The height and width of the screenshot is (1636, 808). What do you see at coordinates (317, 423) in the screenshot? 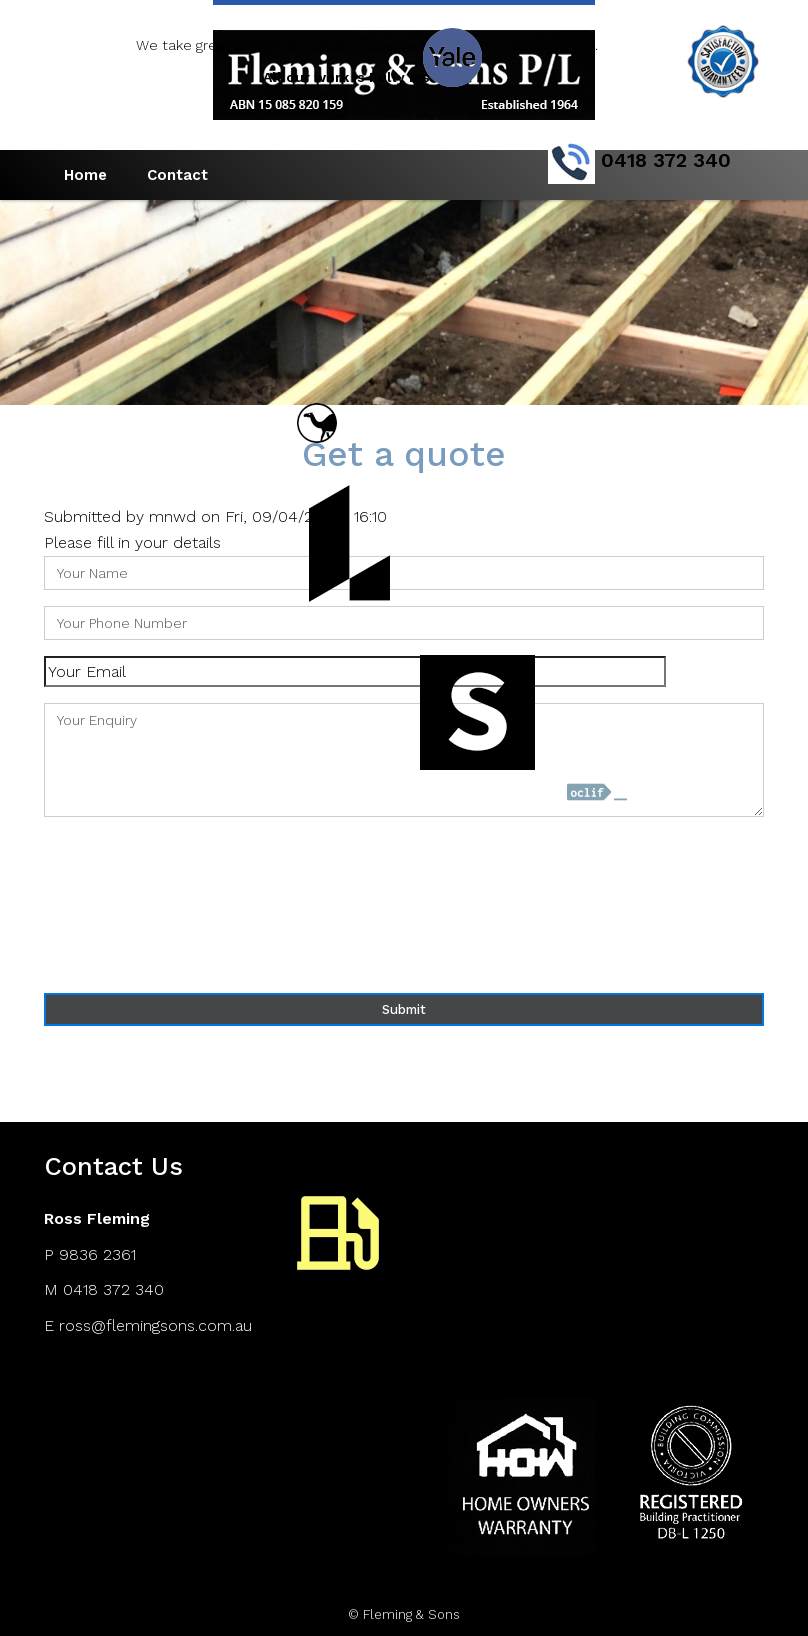
I see `indicates Perl programming language` at bounding box center [317, 423].